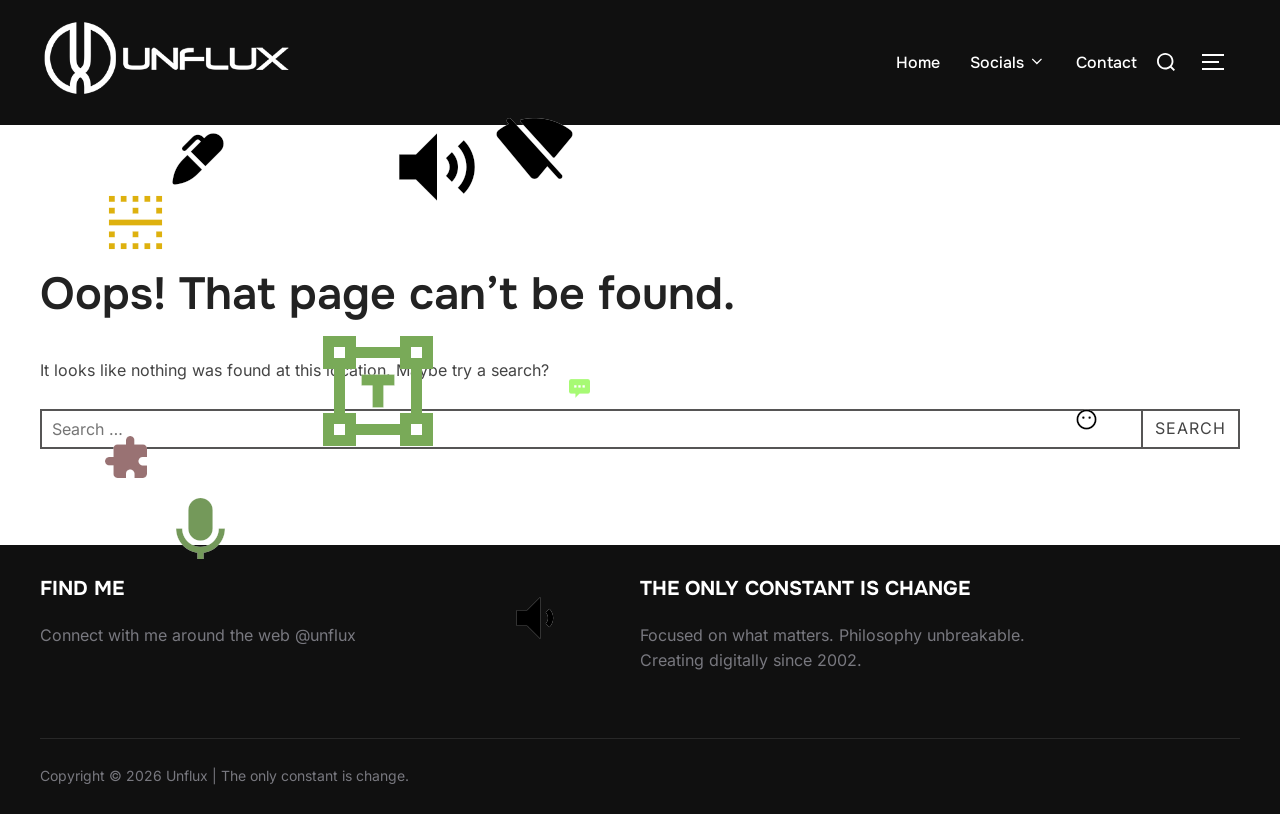 Image resolution: width=1280 pixels, height=814 pixels. I want to click on open chat or messaging, so click(579, 388).